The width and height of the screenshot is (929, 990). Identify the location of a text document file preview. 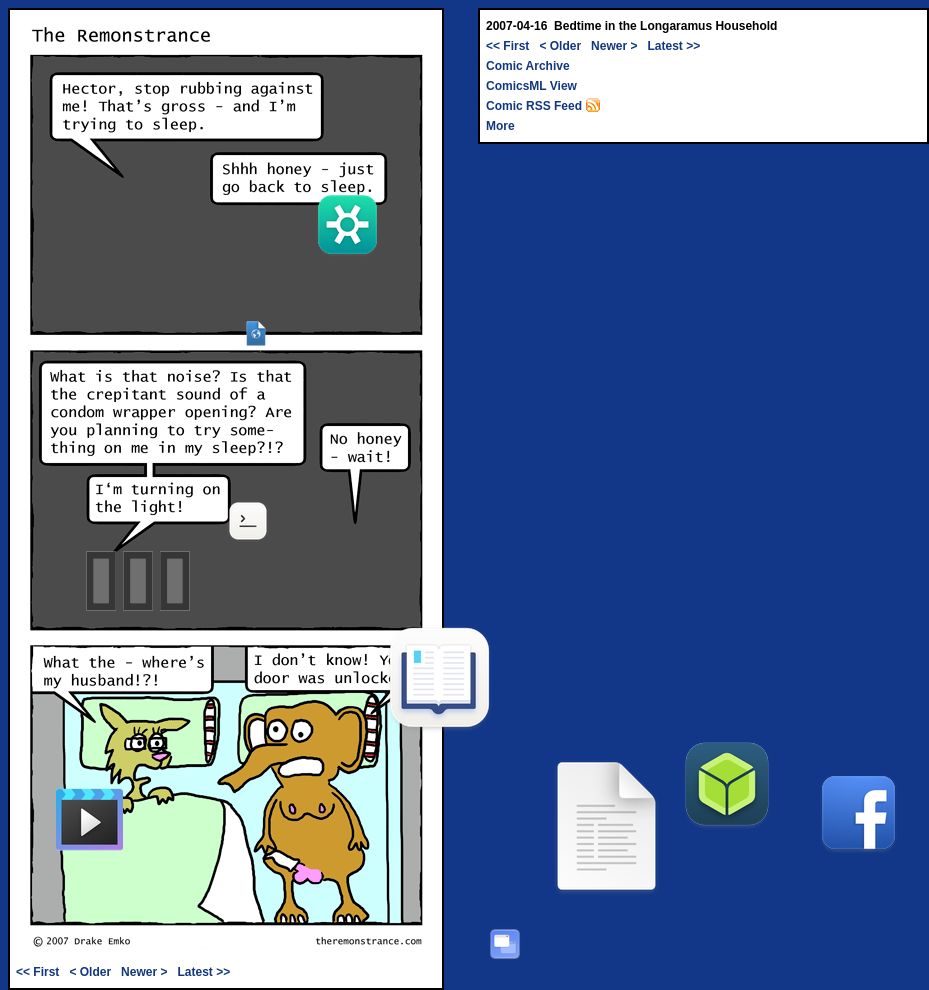
(606, 828).